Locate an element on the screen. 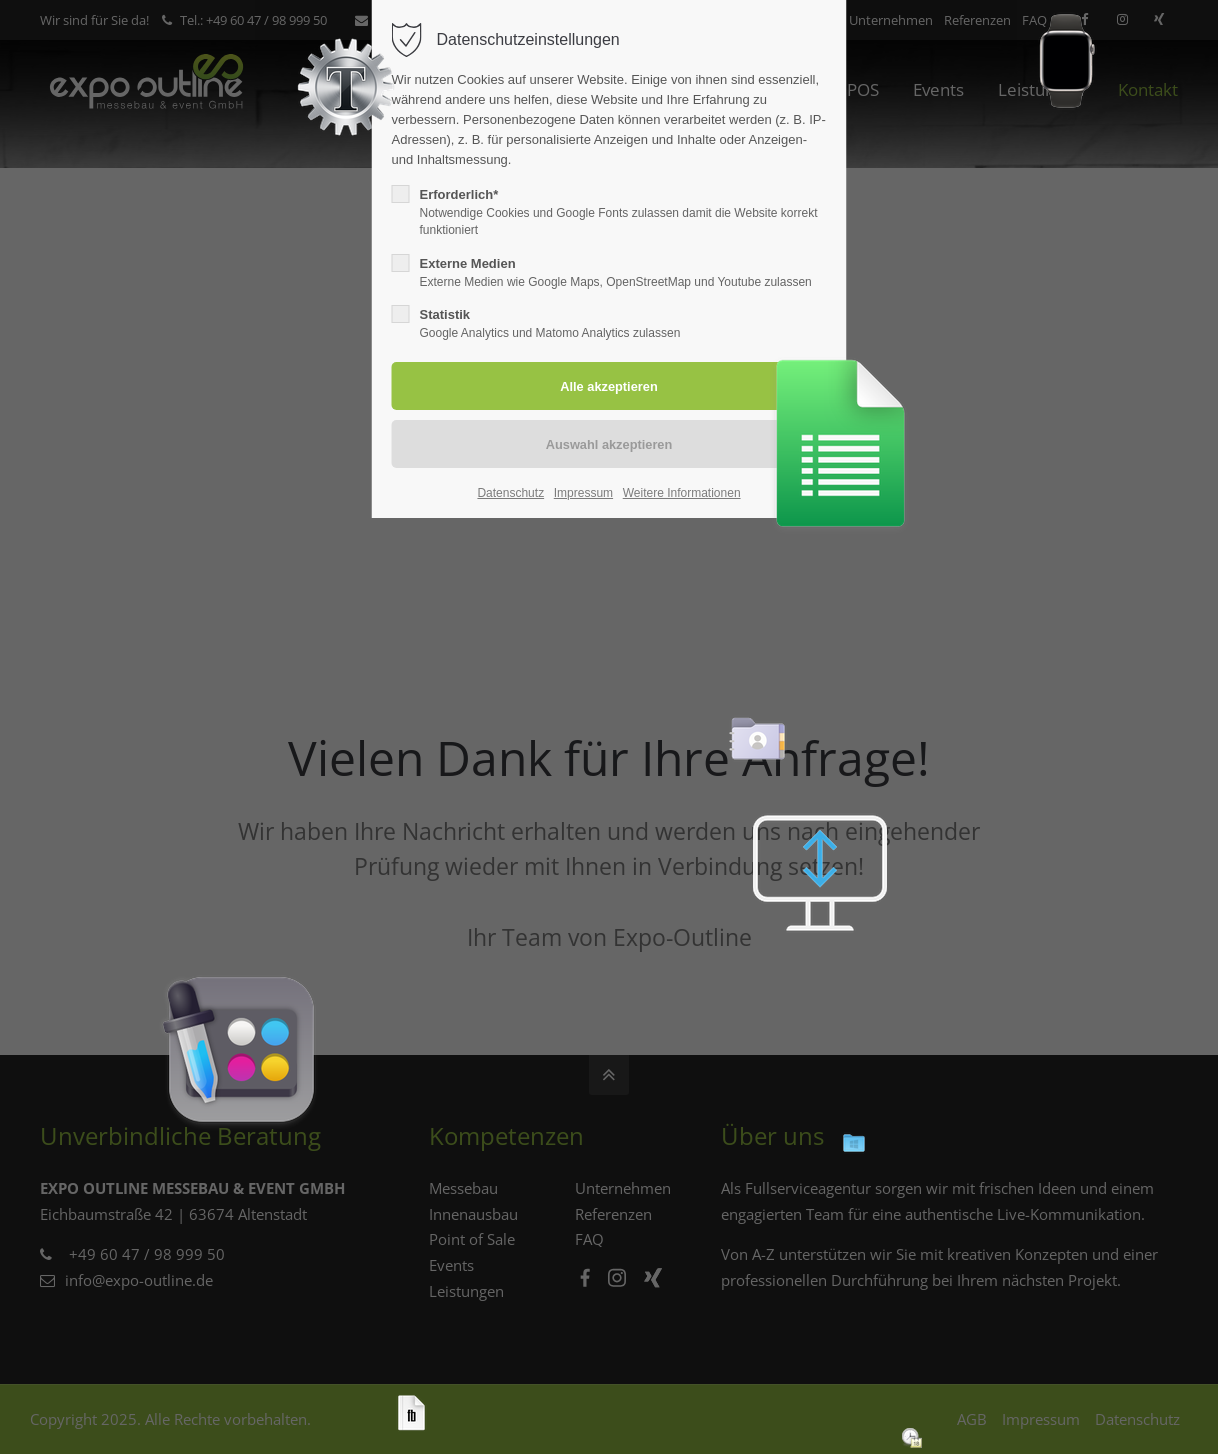 This screenshot has height=1454, width=1218. open the eyedropper color picker app is located at coordinates (241, 1049).